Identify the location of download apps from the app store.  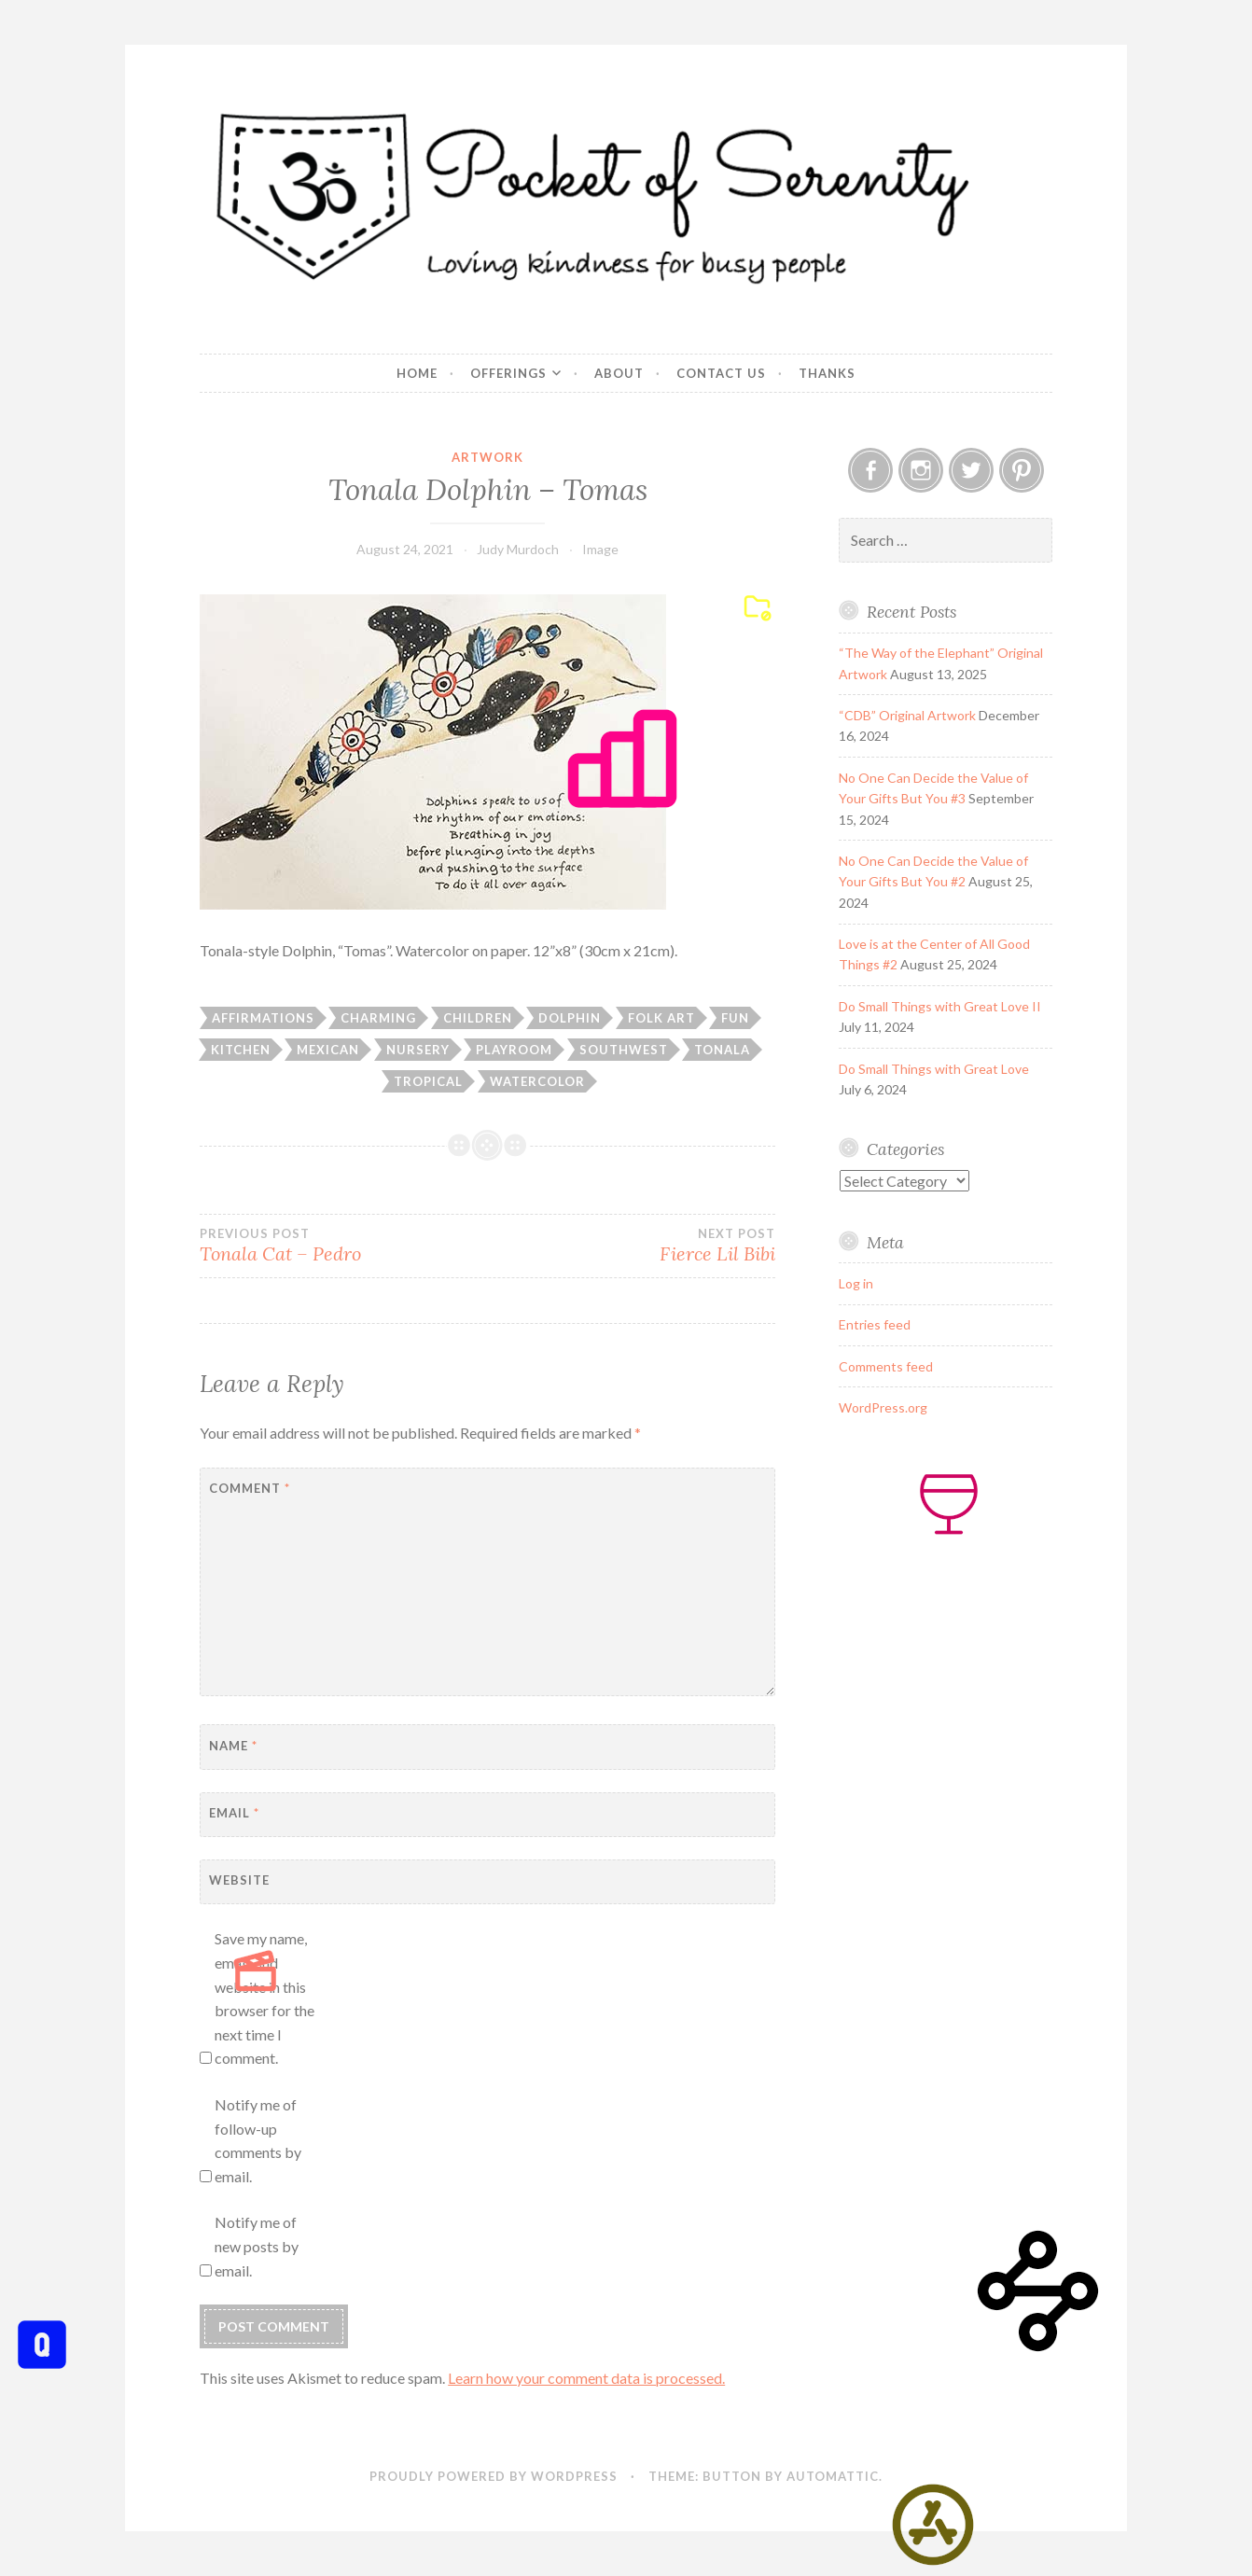
(933, 2525).